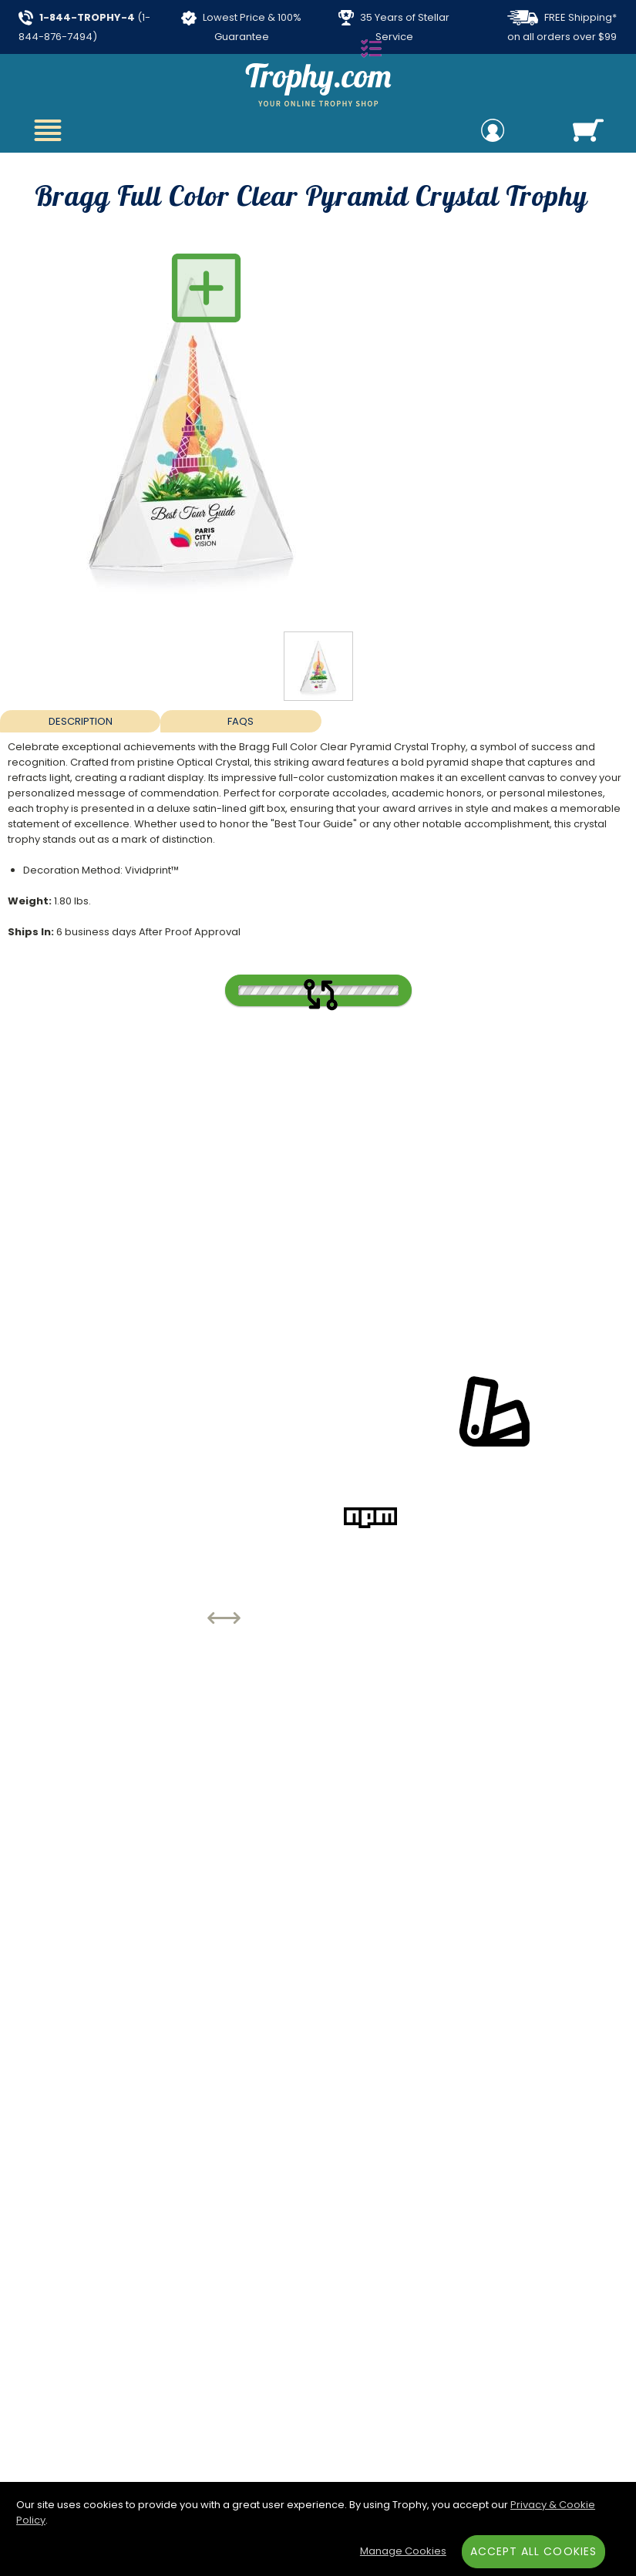 The width and height of the screenshot is (636, 2576). I want to click on view completed tasks, so click(372, 49).